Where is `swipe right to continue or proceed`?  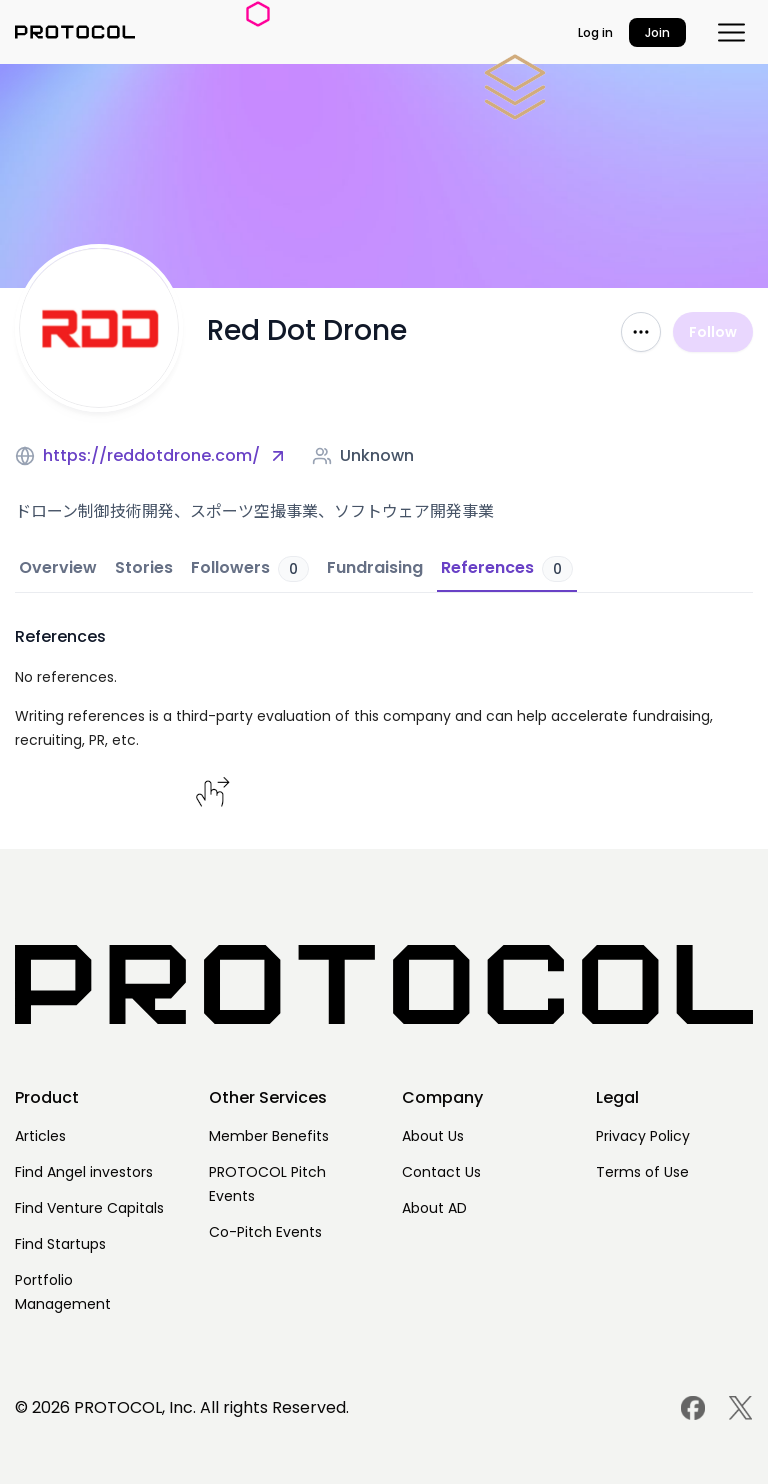 swipe right to continue or proceed is located at coordinates (211, 793).